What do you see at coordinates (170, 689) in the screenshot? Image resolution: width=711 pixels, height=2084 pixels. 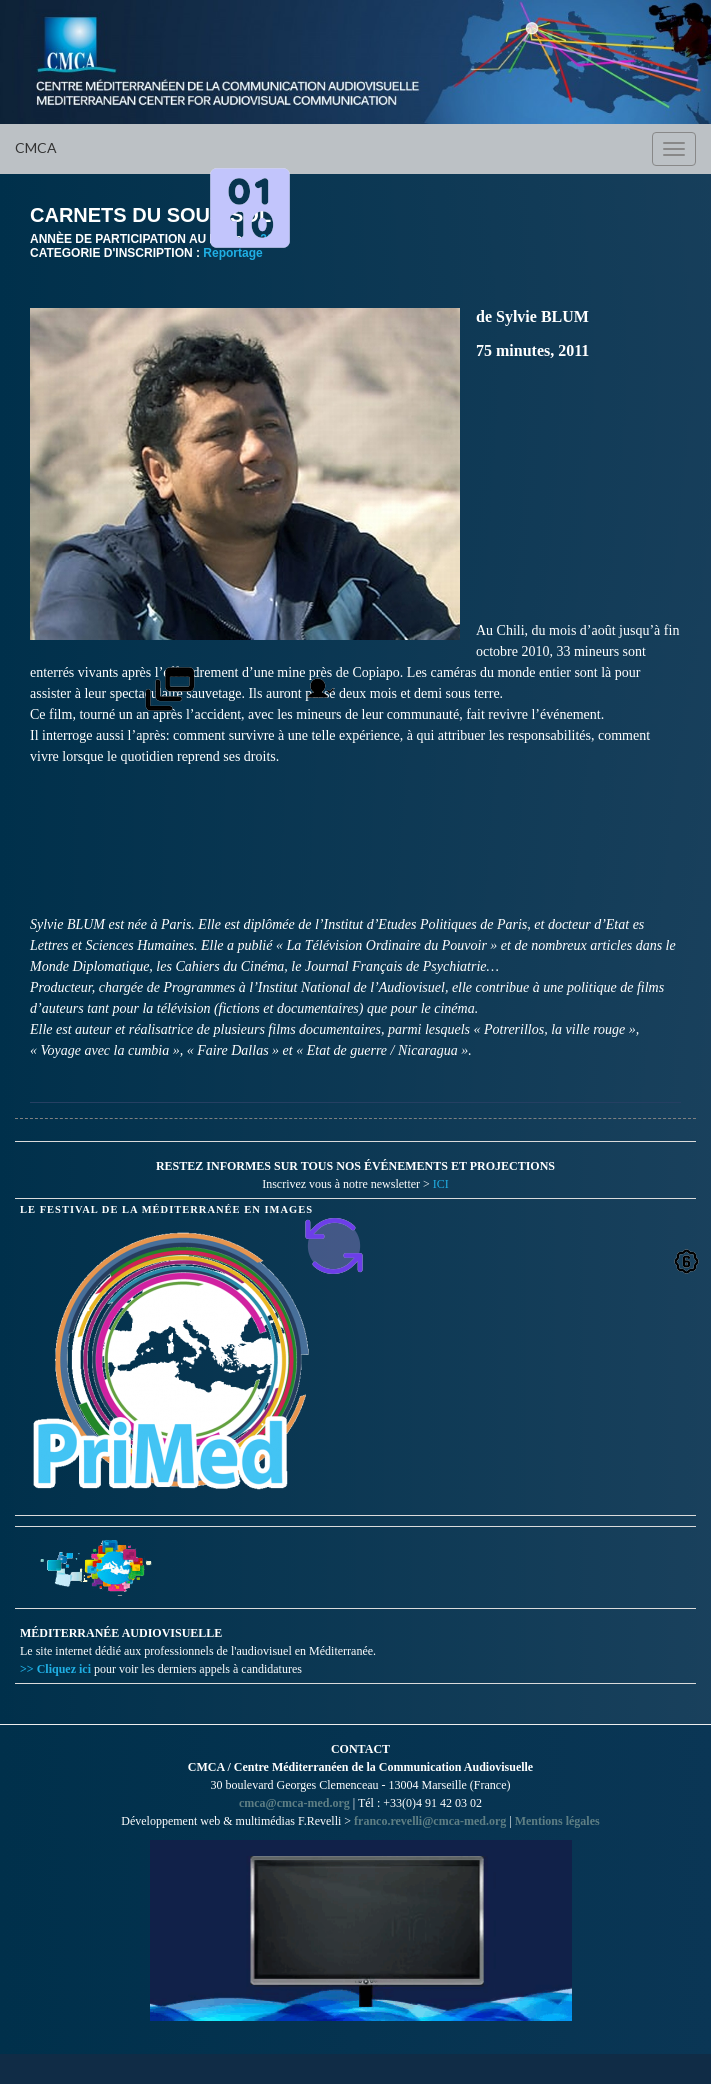 I see `view dynamic or stacked content feed` at bounding box center [170, 689].